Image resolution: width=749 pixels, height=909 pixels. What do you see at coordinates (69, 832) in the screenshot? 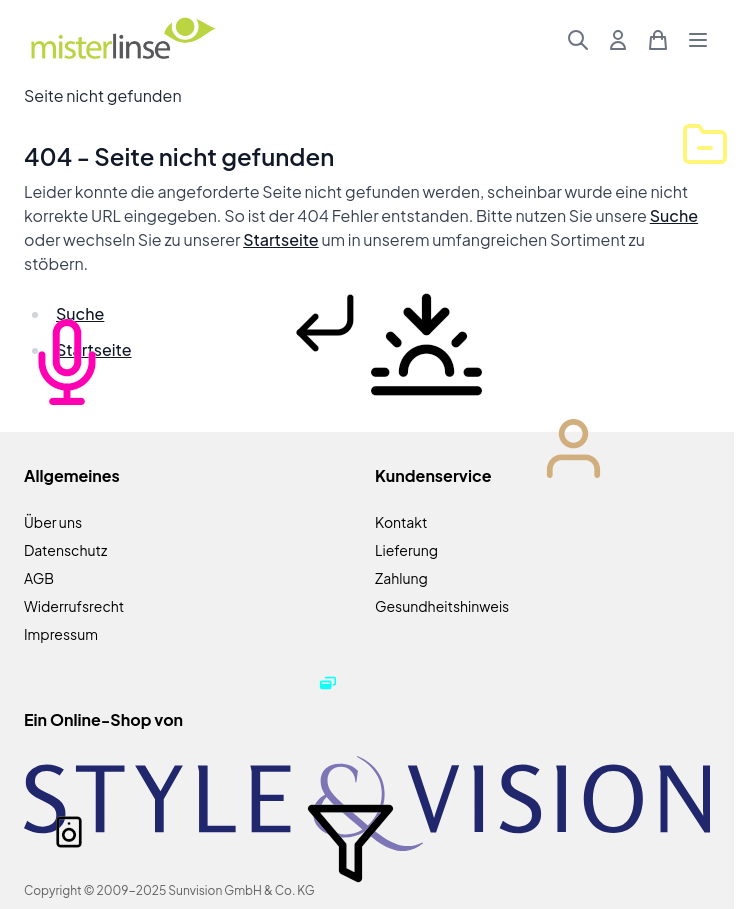
I see `adjust speaker or audio output settings` at bounding box center [69, 832].